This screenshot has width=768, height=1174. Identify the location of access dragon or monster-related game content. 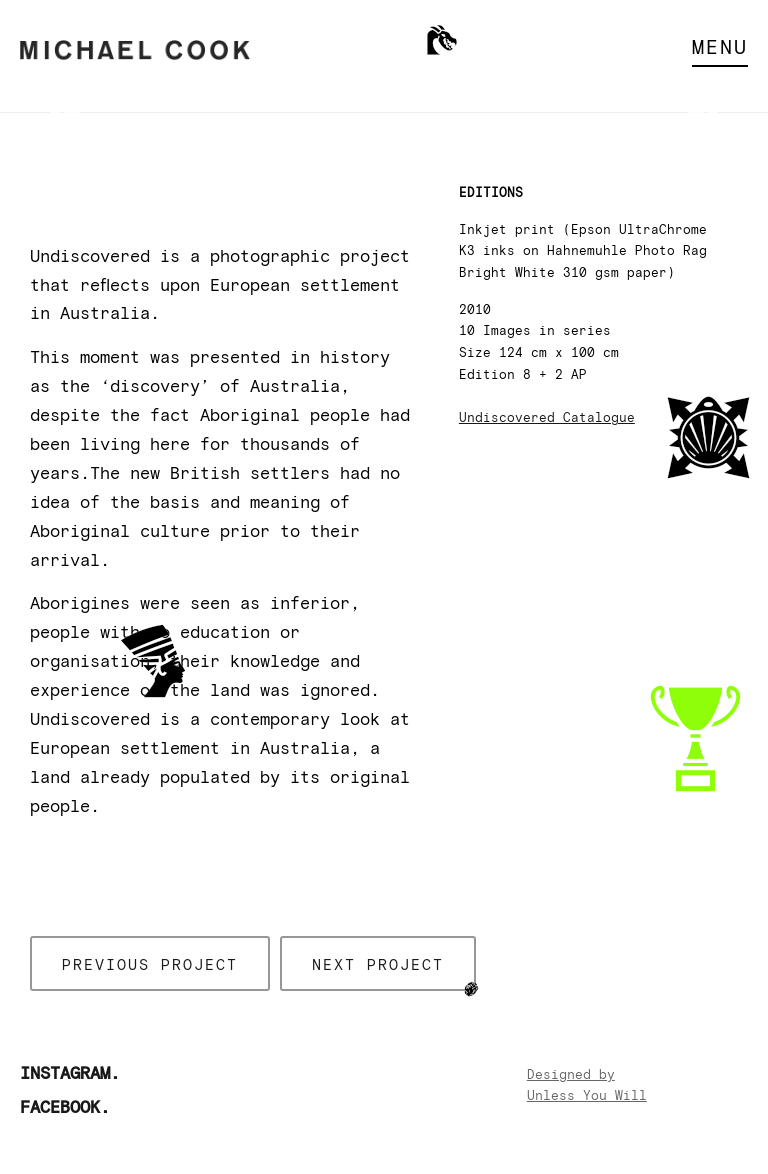
(442, 40).